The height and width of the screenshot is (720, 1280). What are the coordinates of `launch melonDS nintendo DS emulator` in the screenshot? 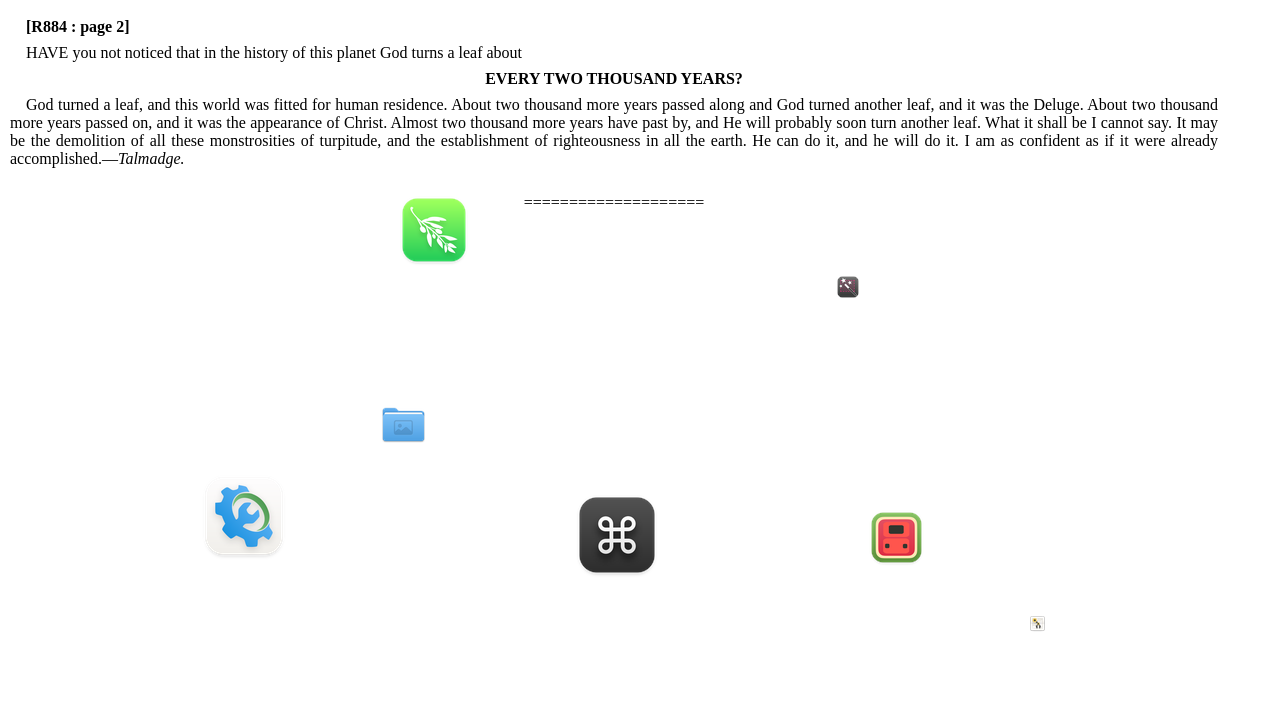 It's located at (896, 537).